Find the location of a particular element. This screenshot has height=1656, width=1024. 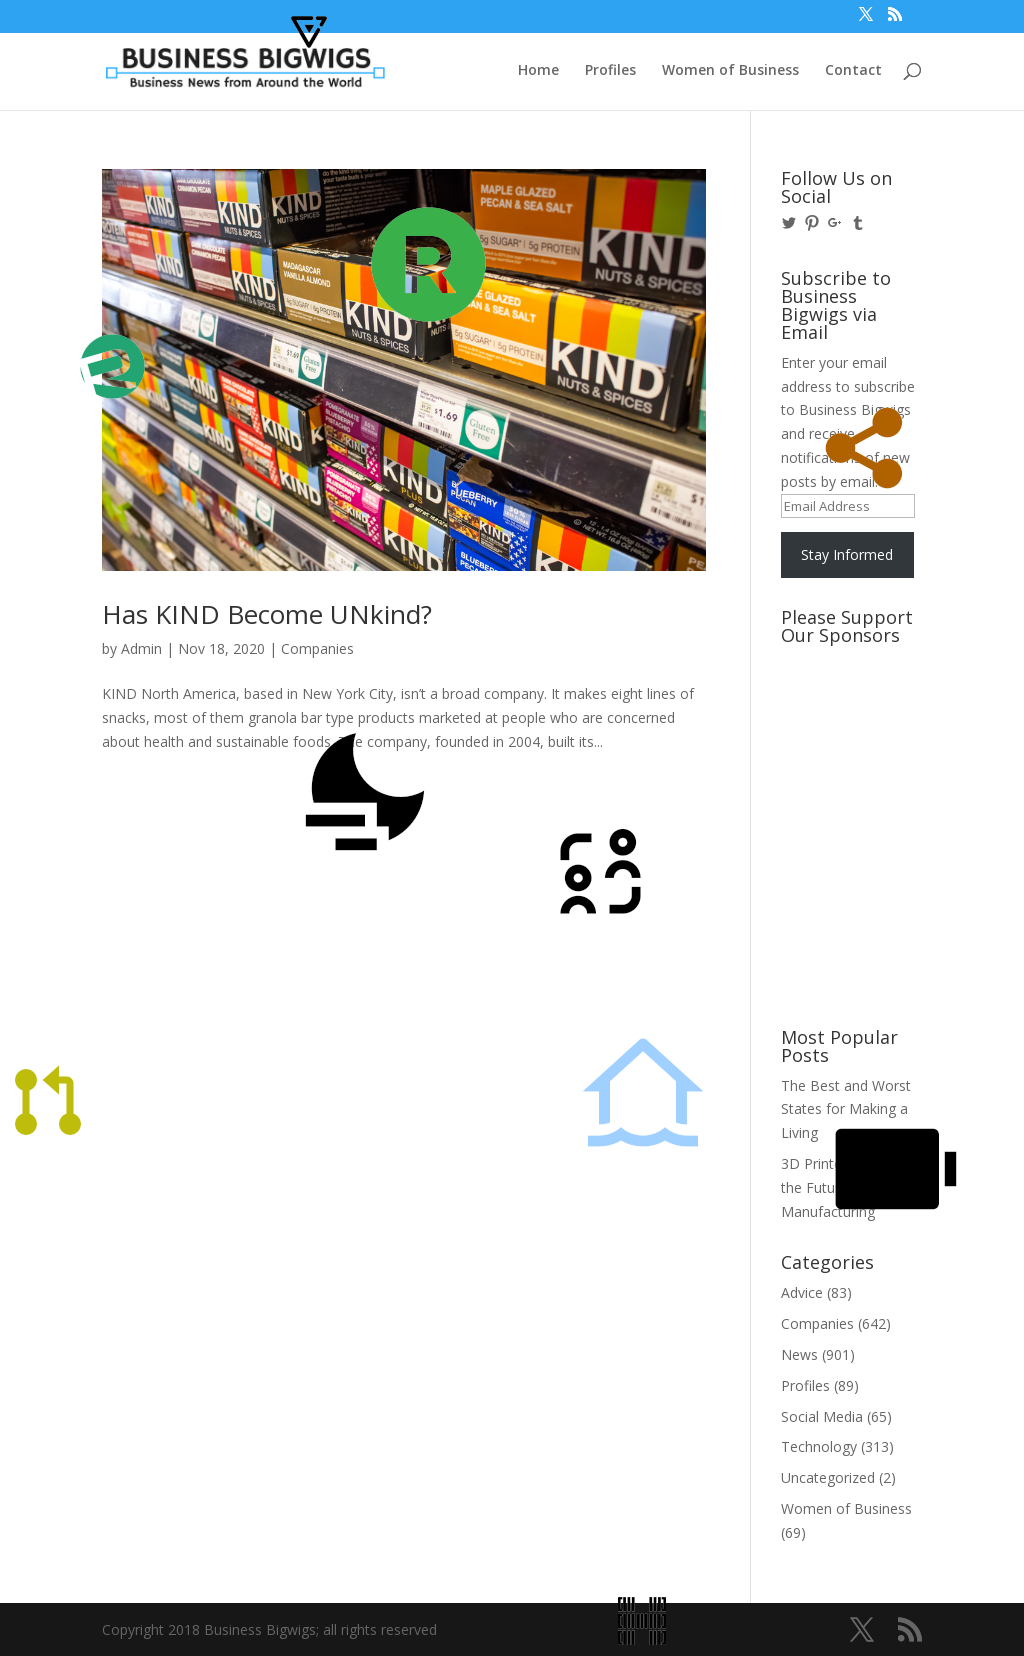

indicates current battery level is located at coordinates (893, 1169).